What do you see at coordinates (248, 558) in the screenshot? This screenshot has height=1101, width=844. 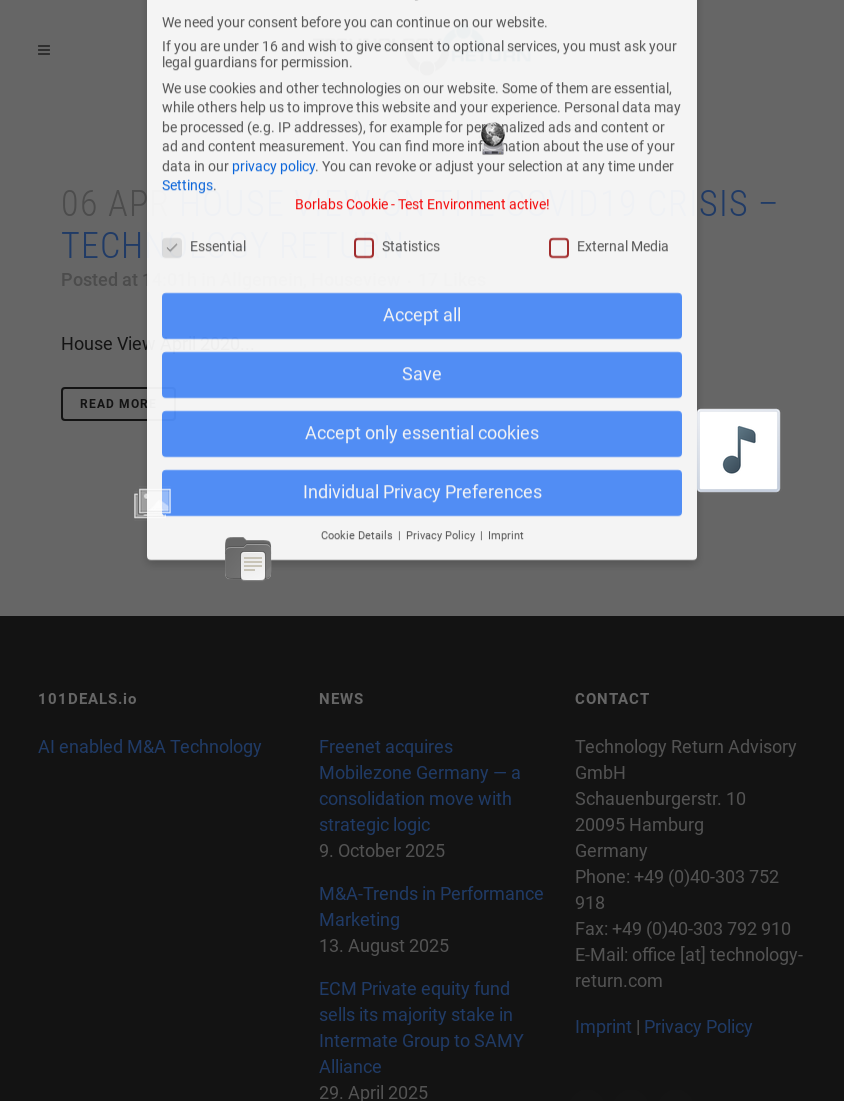 I see `open a file or document` at bounding box center [248, 558].